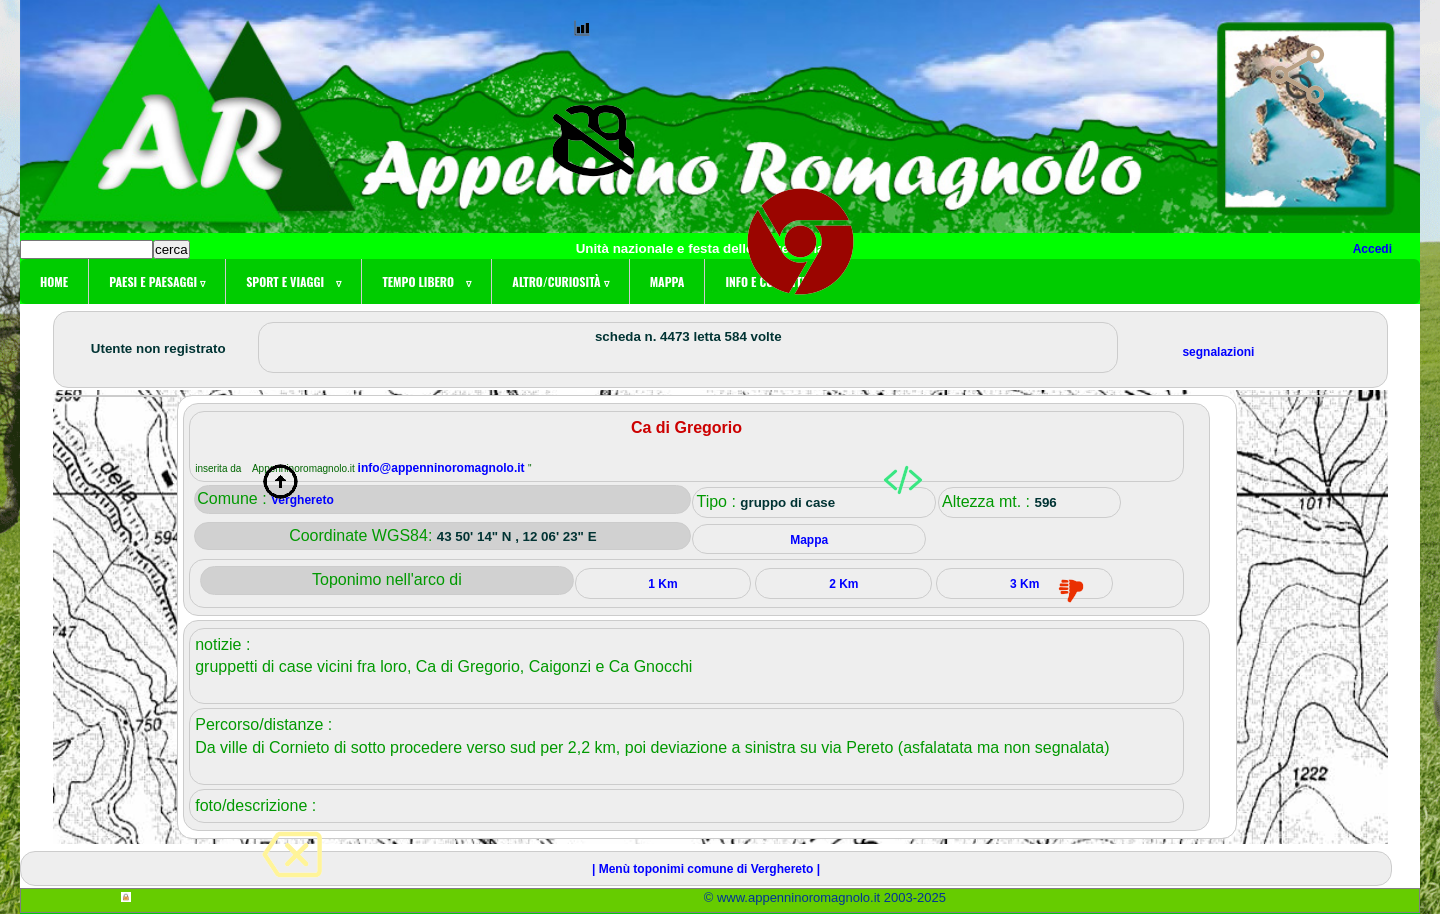 The height and width of the screenshot is (914, 1440). I want to click on open link in Google Chrome browser, so click(800, 241).